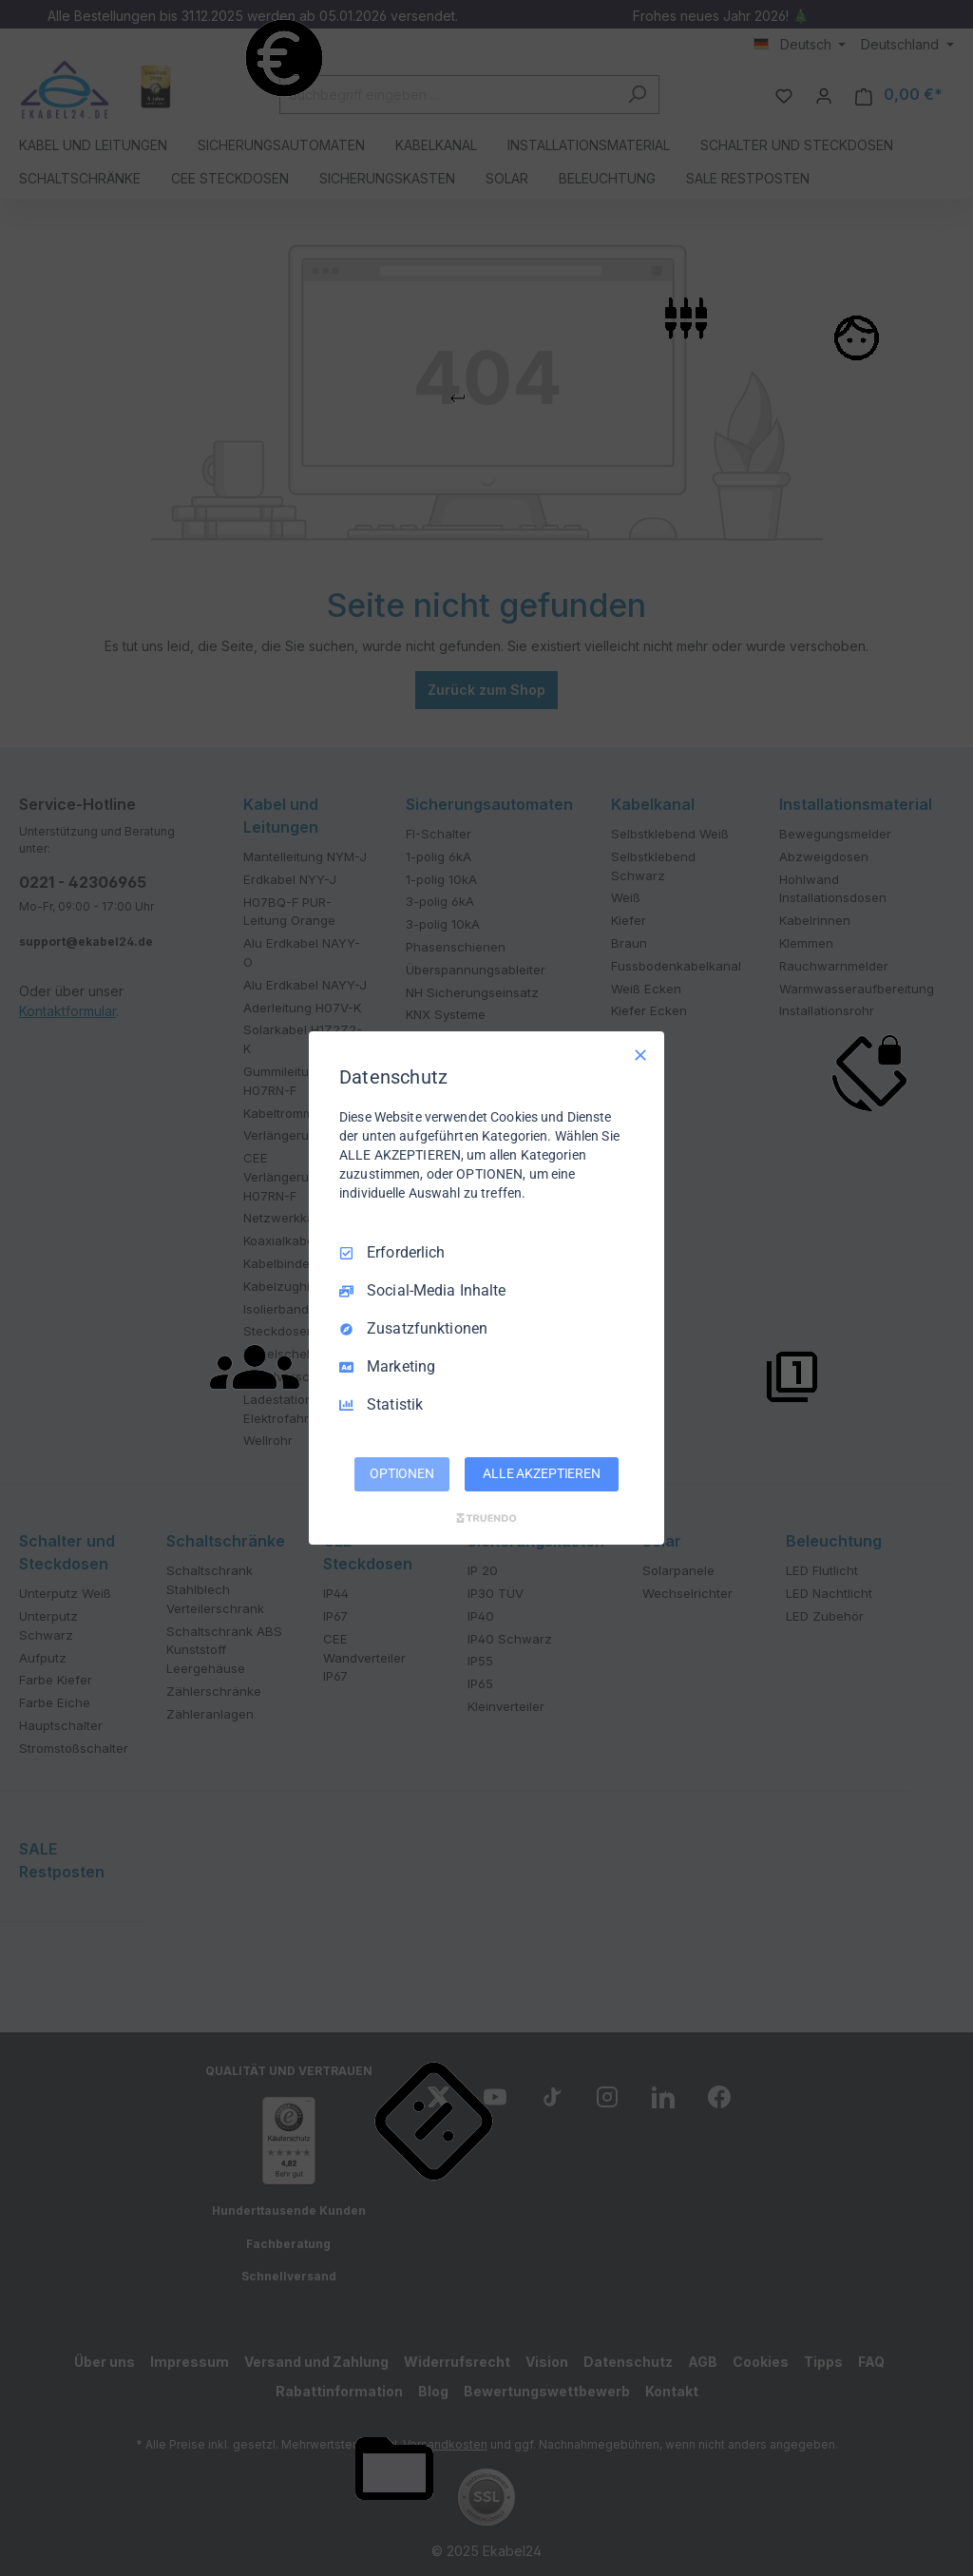 This screenshot has height=2576, width=973. What do you see at coordinates (686, 318) in the screenshot?
I see `access audio/video input settings` at bounding box center [686, 318].